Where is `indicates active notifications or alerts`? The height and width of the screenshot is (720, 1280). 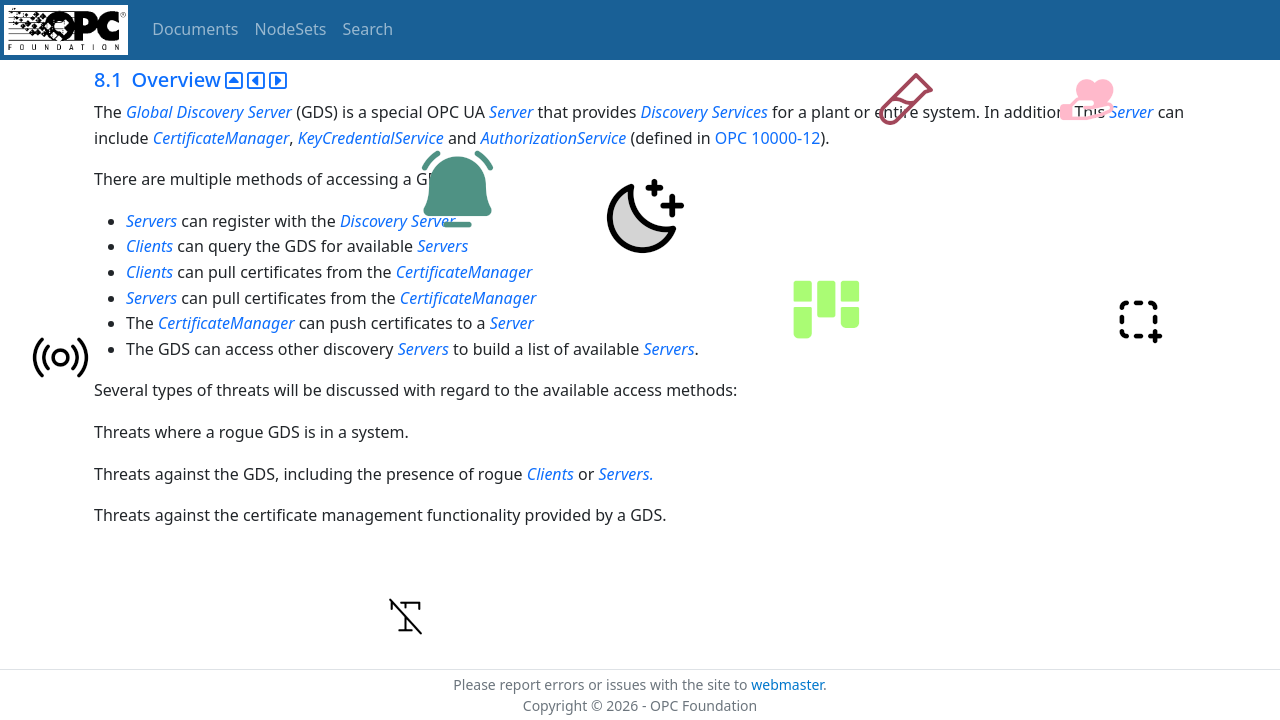
indicates active notifications or alerts is located at coordinates (457, 190).